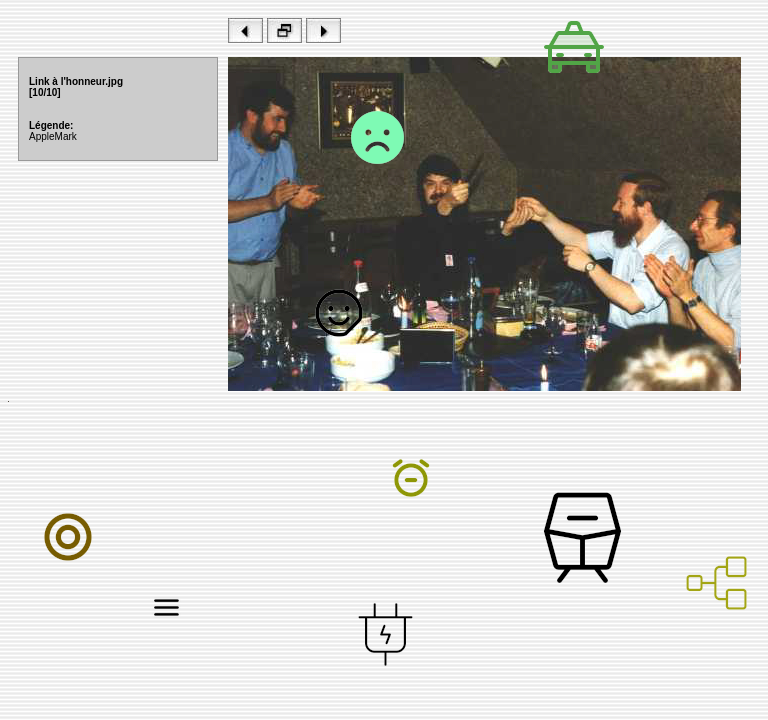 The image size is (768, 720). What do you see at coordinates (166, 607) in the screenshot?
I see `open navigation menu` at bounding box center [166, 607].